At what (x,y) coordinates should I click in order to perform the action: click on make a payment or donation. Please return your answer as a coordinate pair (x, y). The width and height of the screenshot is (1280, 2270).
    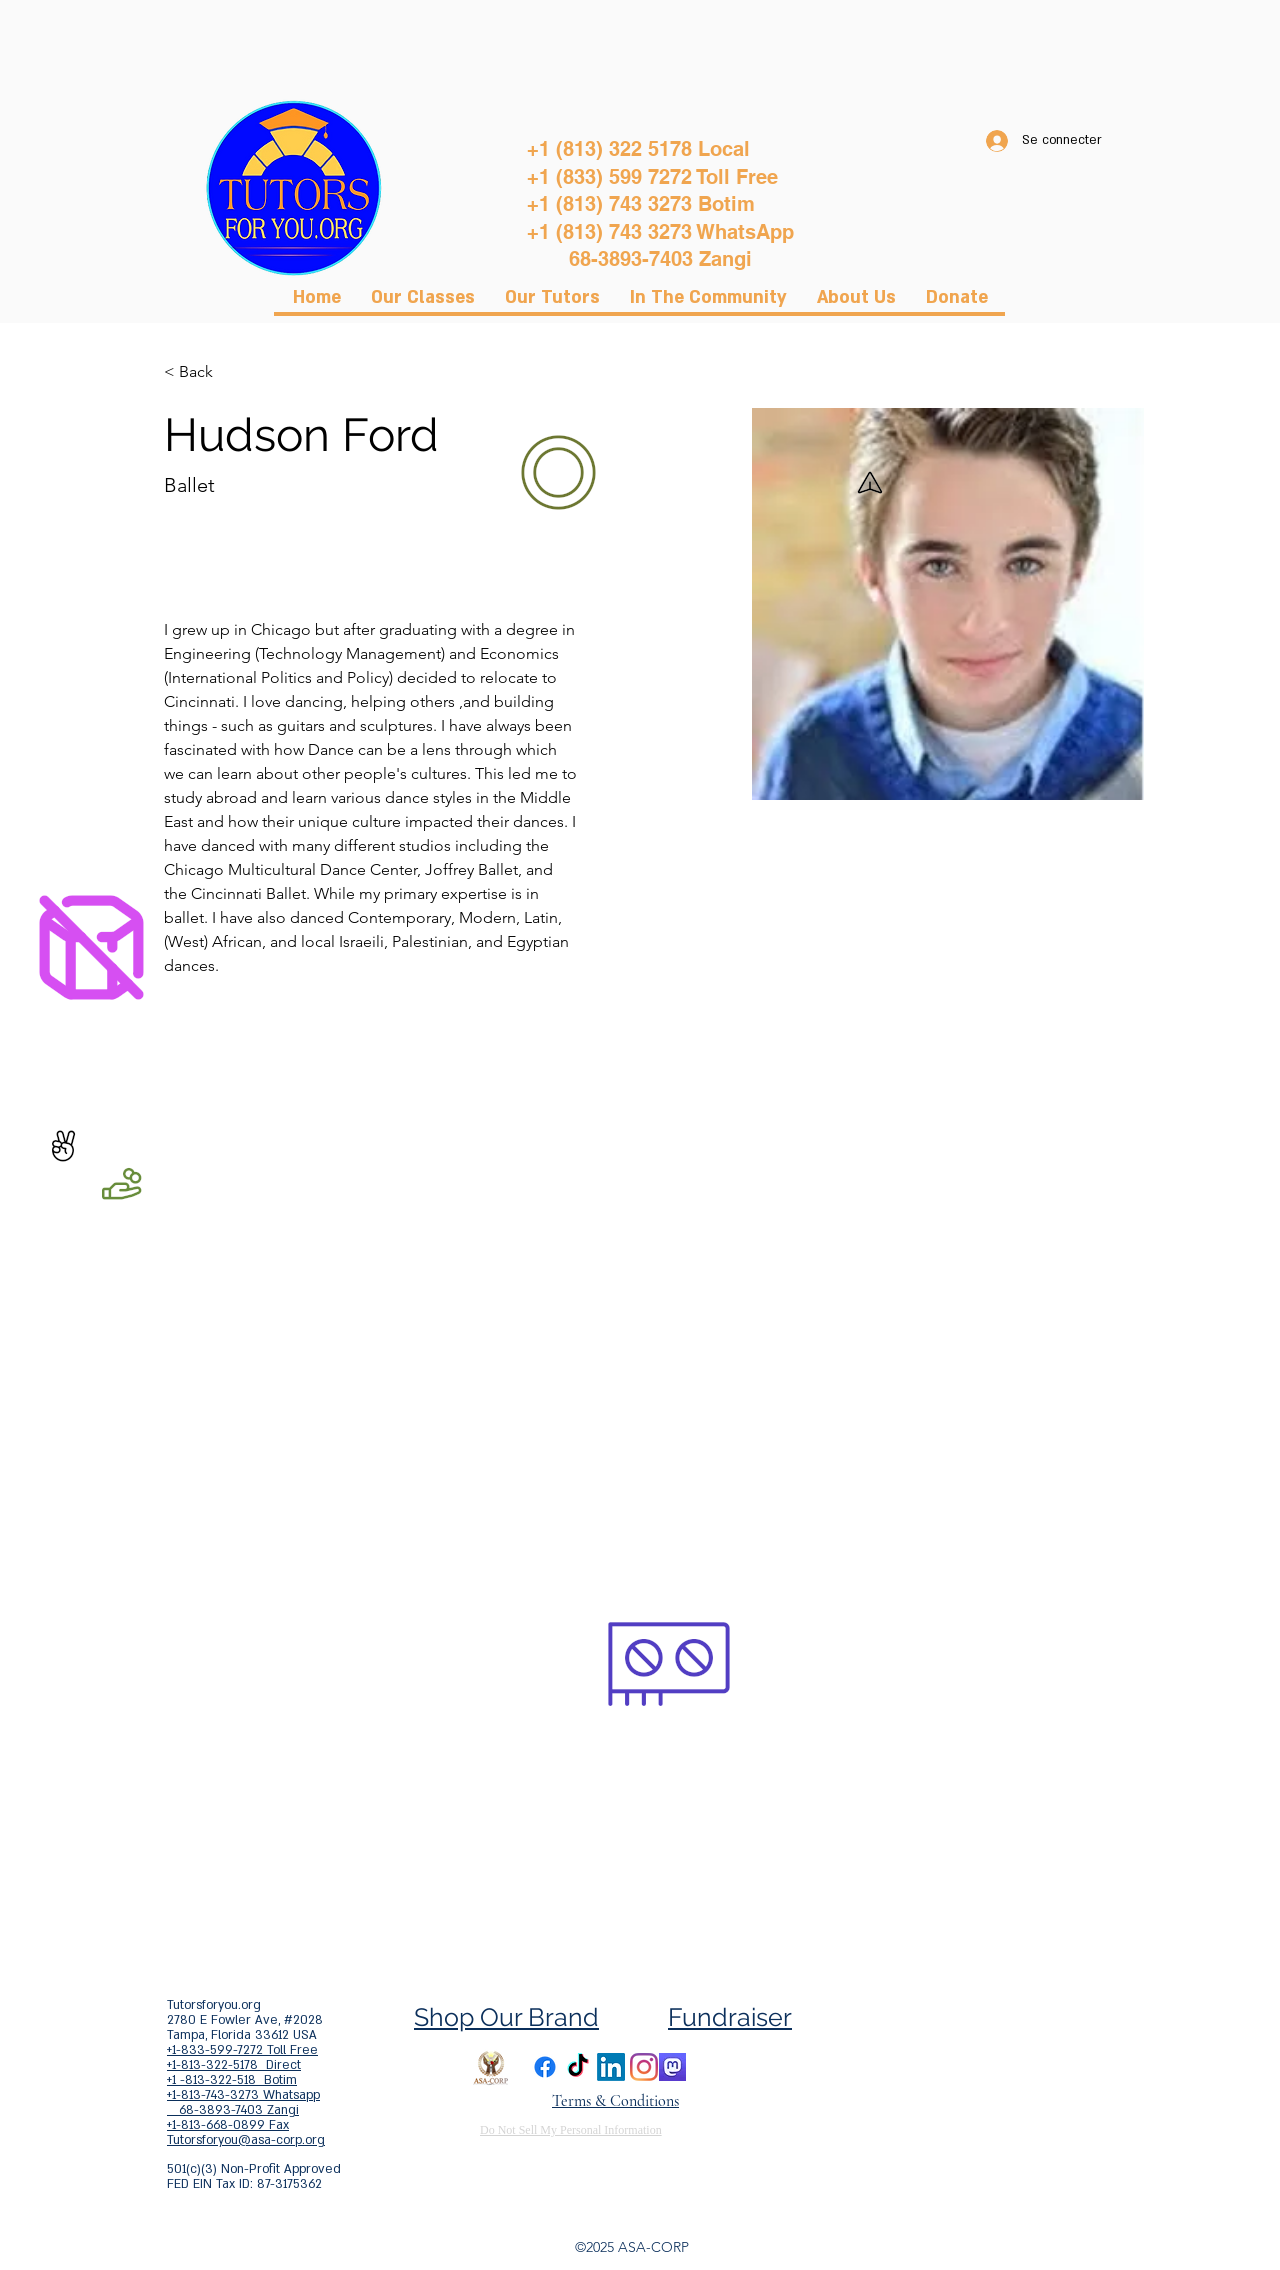
    Looking at the image, I should click on (123, 1185).